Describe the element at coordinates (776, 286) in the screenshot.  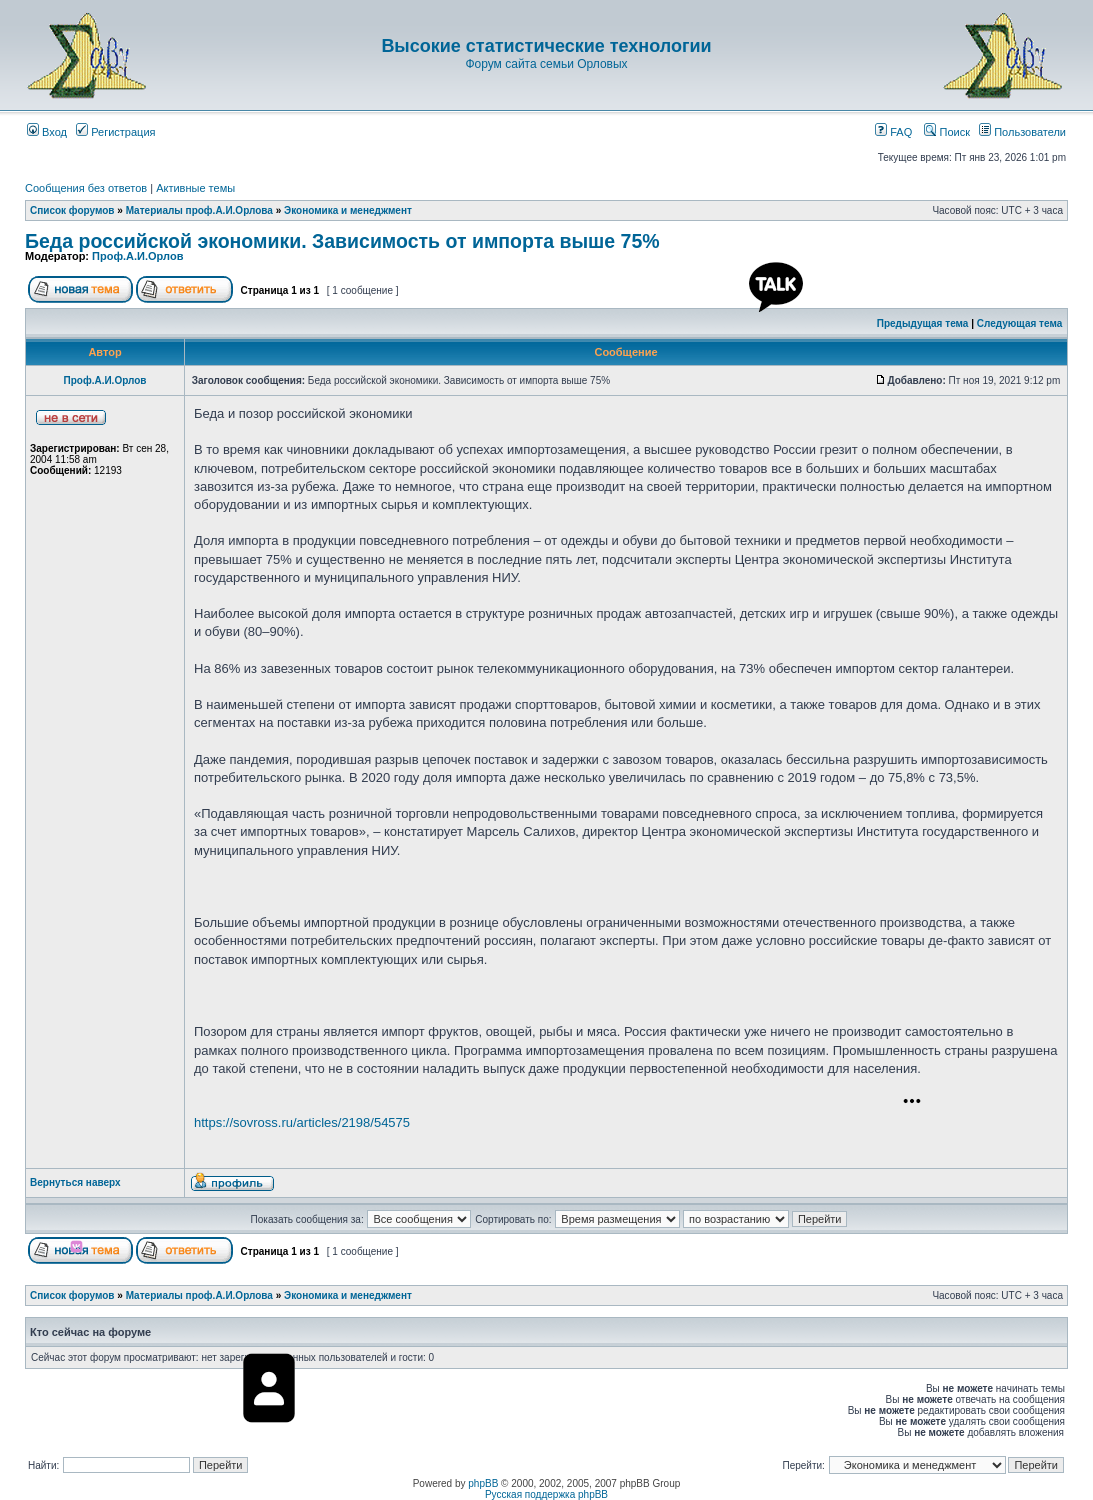
I see `open KakaoTalk messaging app` at that location.